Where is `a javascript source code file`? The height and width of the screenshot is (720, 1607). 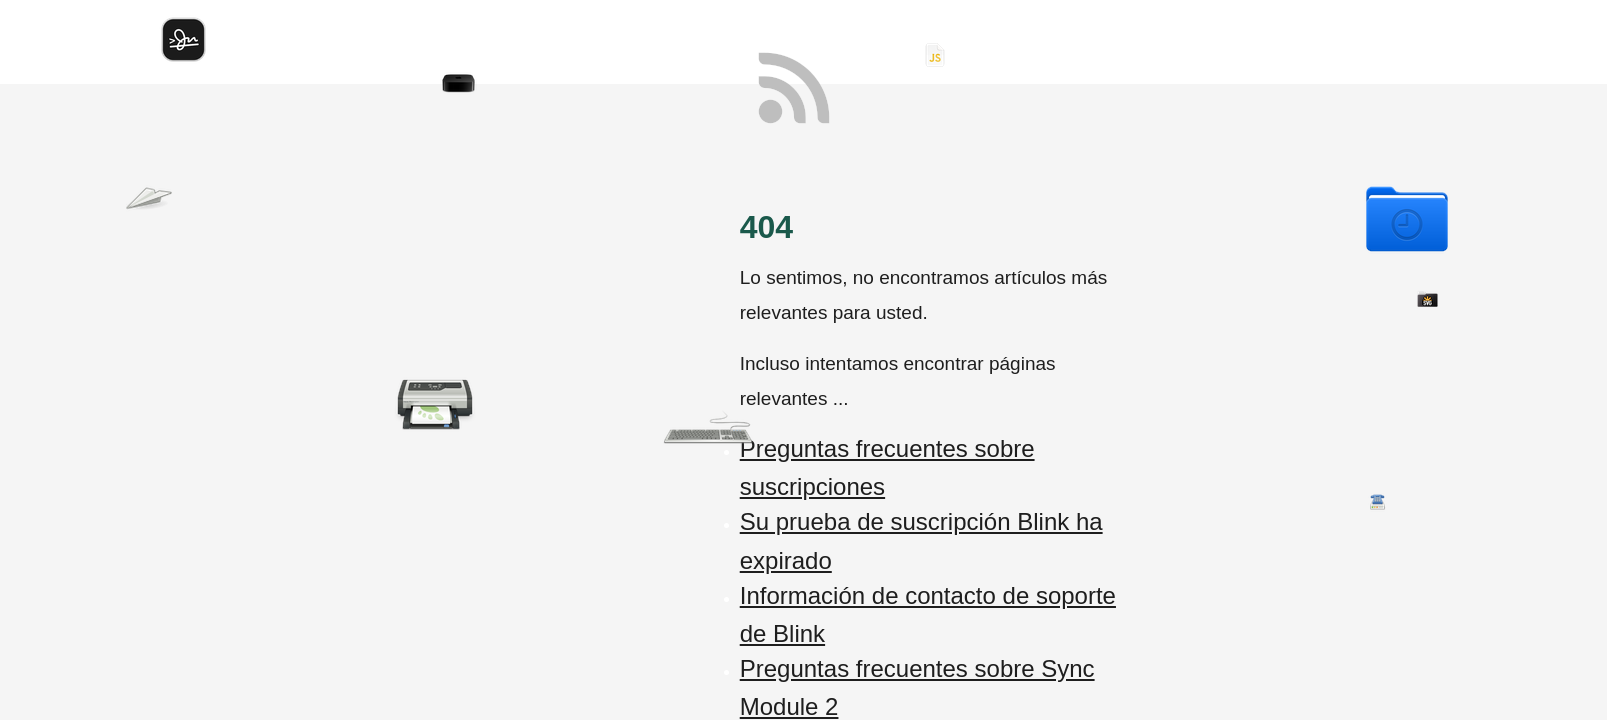
a javascript source code file is located at coordinates (935, 55).